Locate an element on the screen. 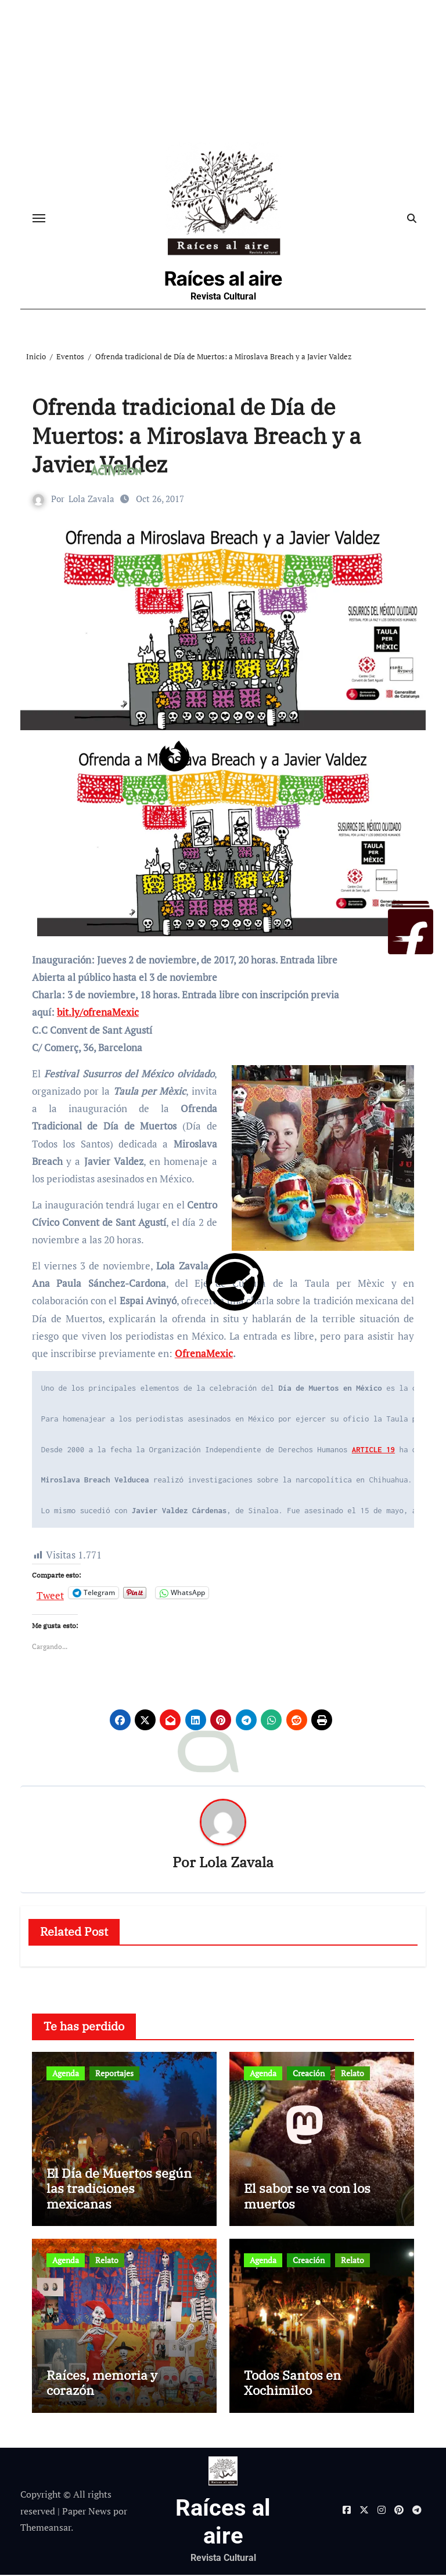 This screenshot has height=2576, width=446. open Firefox browser is located at coordinates (174, 756).